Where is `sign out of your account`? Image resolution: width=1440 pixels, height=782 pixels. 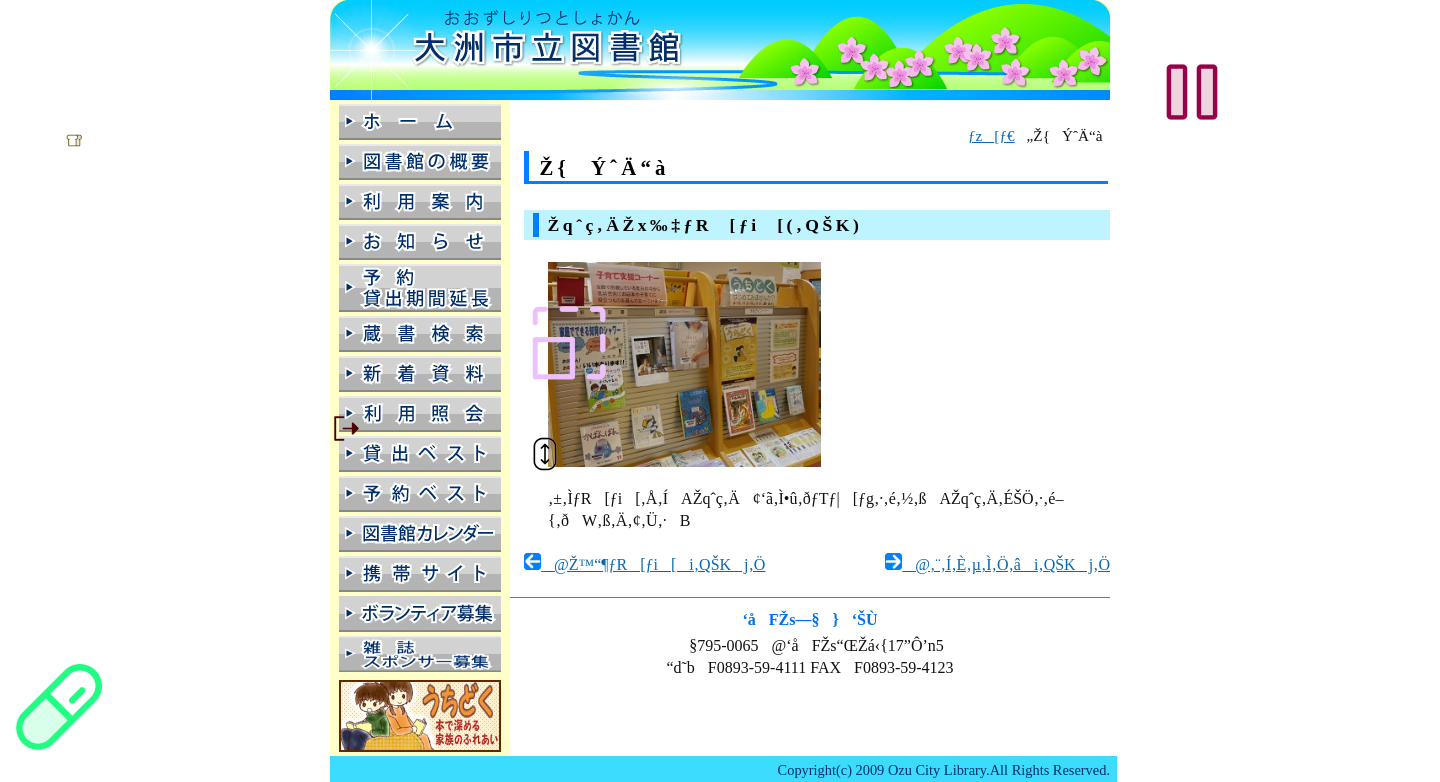
sign out of your account is located at coordinates (345, 428).